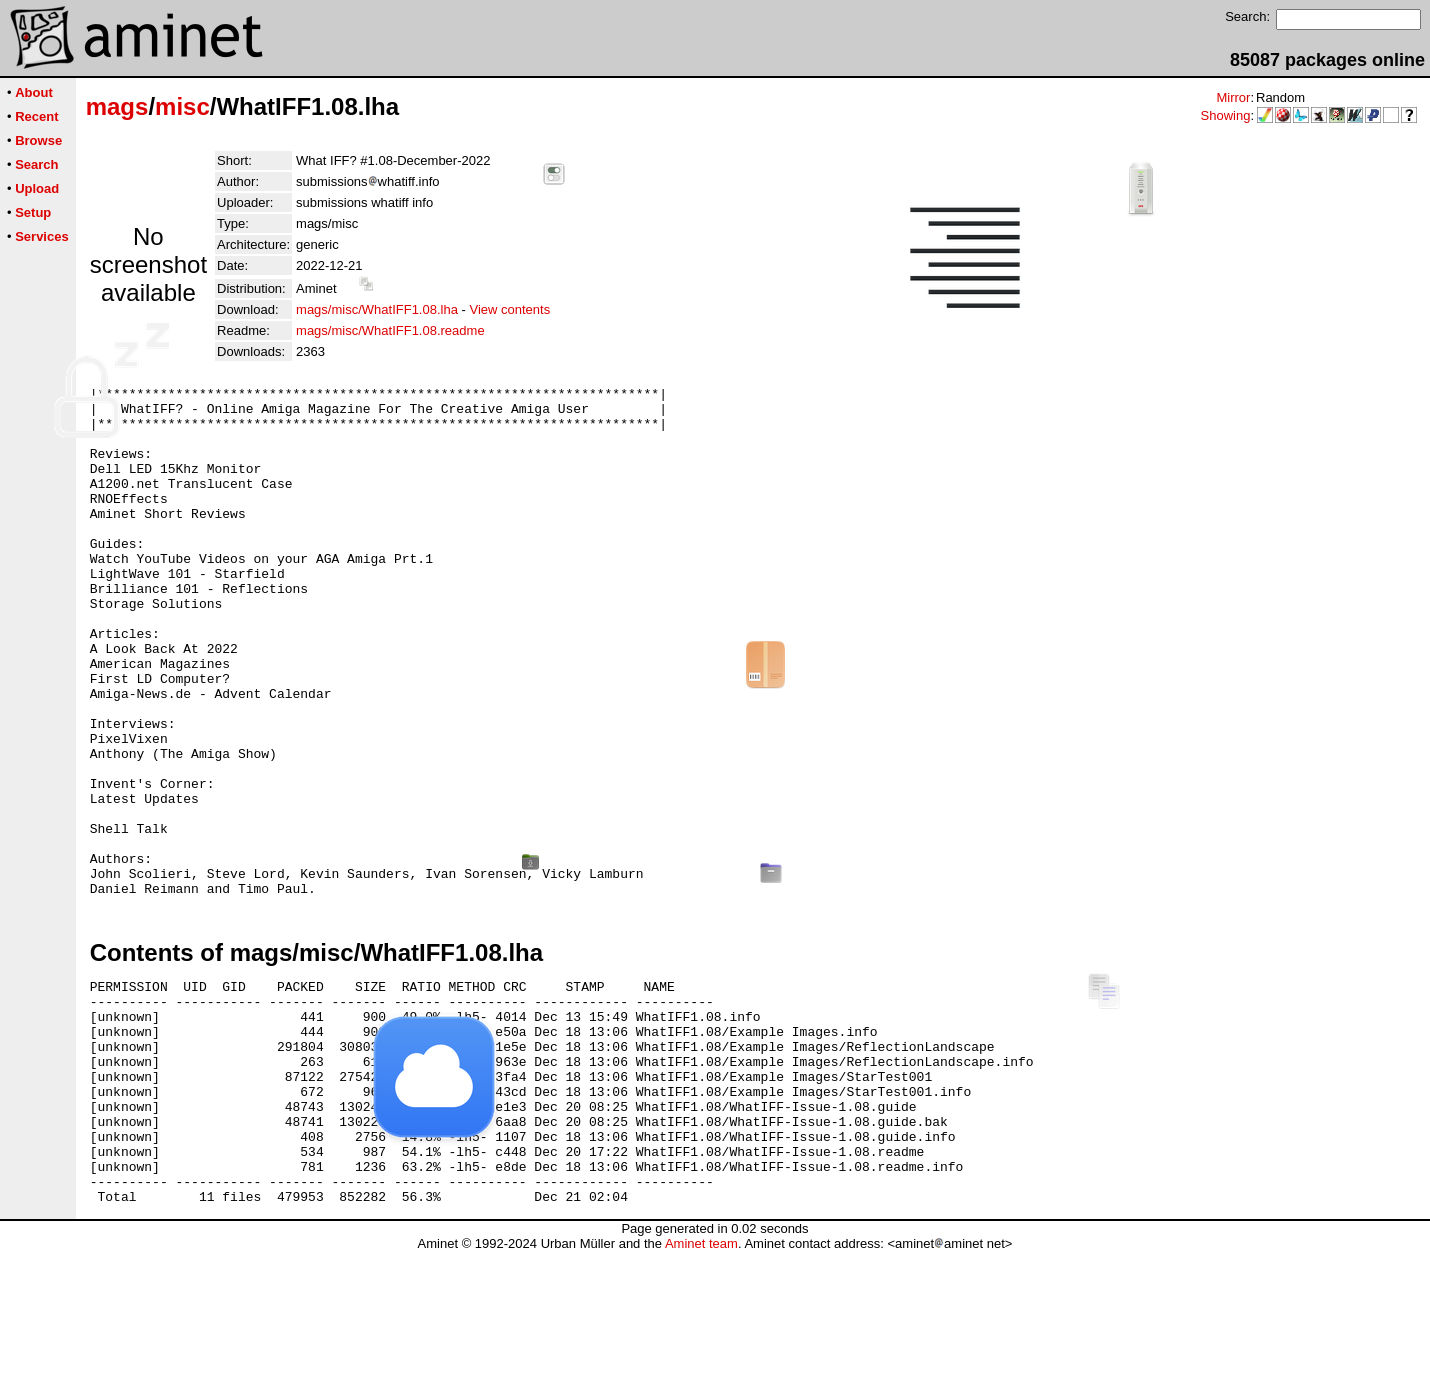  Describe the element at coordinates (554, 174) in the screenshot. I see `open gnome tweaks settings` at that location.